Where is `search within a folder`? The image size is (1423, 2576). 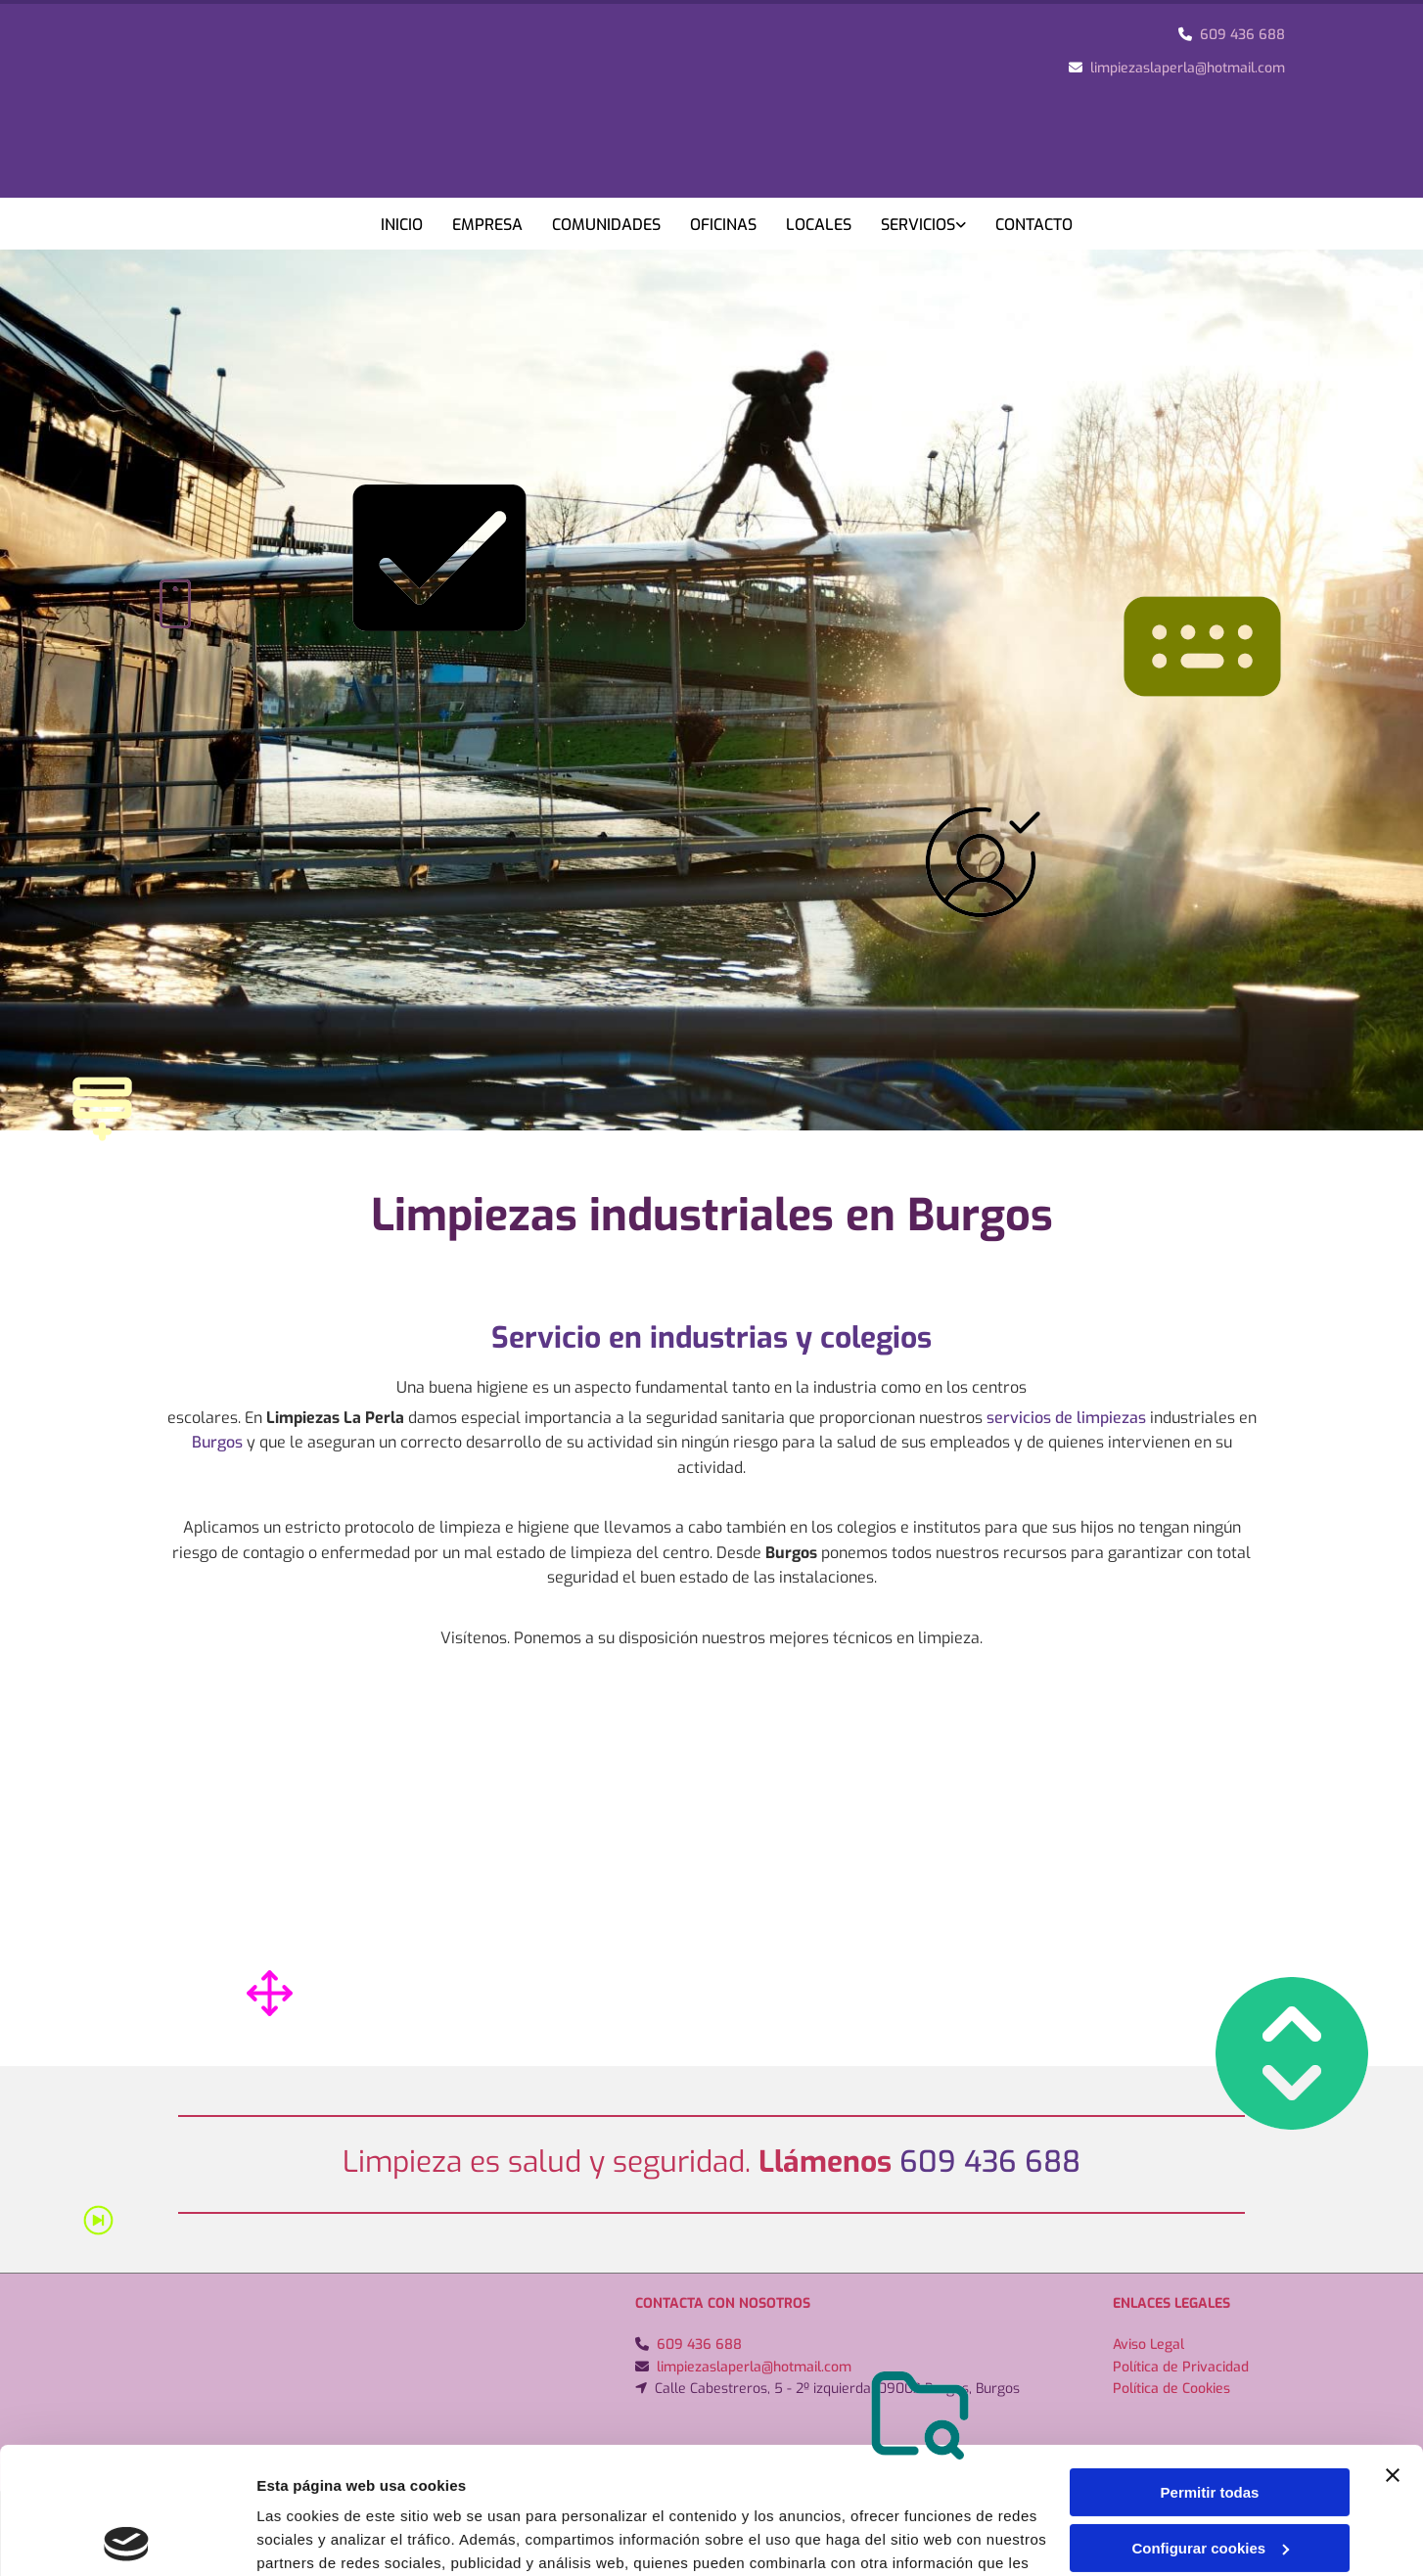
search within a folder is located at coordinates (920, 2415).